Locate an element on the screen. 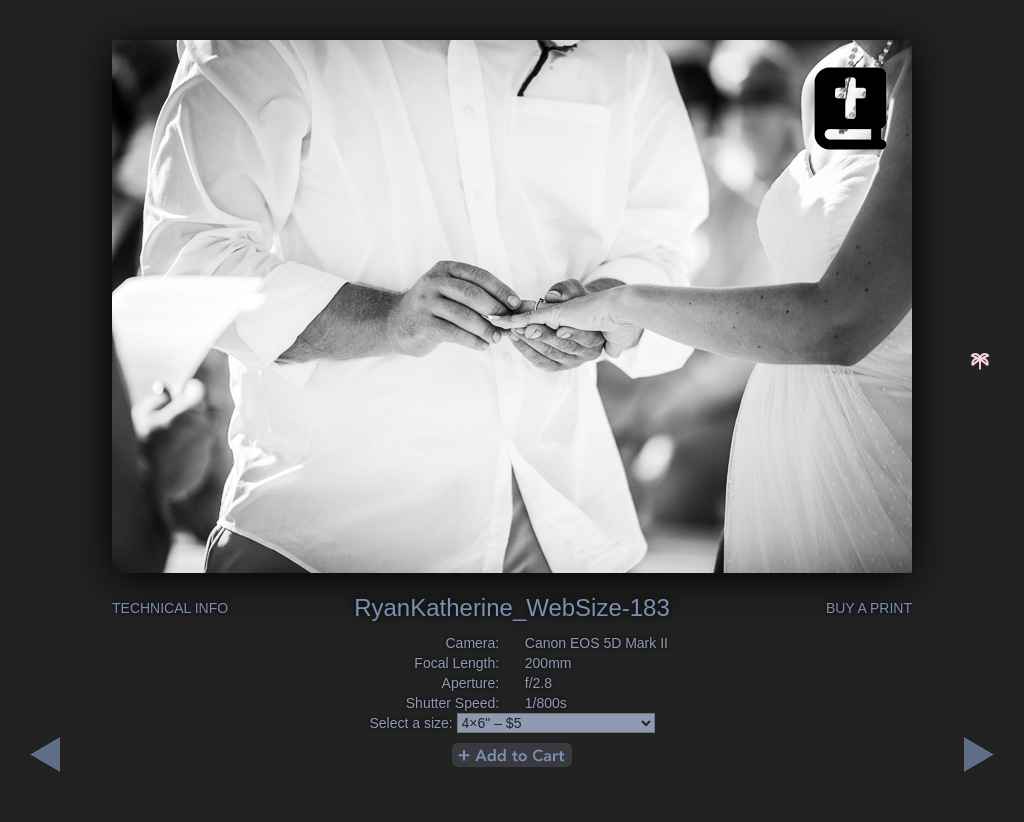 The height and width of the screenshot is (822, 1024). access religious texts or scripture is located at coordinates (850, 108).